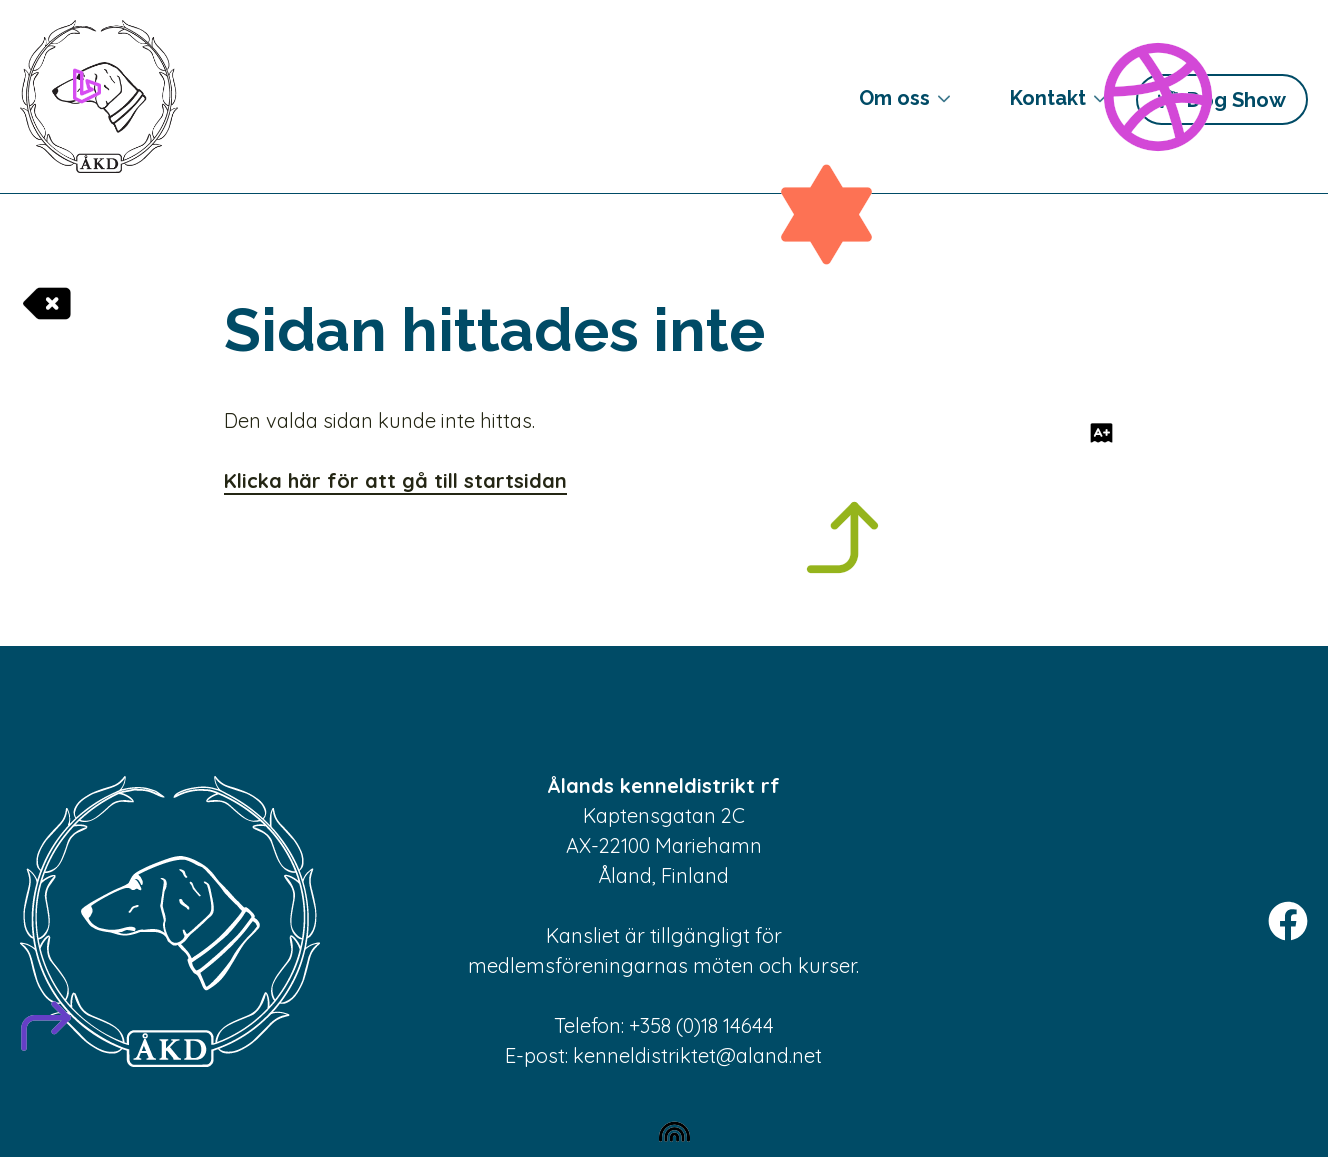 This screenshot has width=1328, height=1157. Describe the element at coordinates (842, 537) in the screenshot. I see `navigate forward and up in a hierarchy` at that location.